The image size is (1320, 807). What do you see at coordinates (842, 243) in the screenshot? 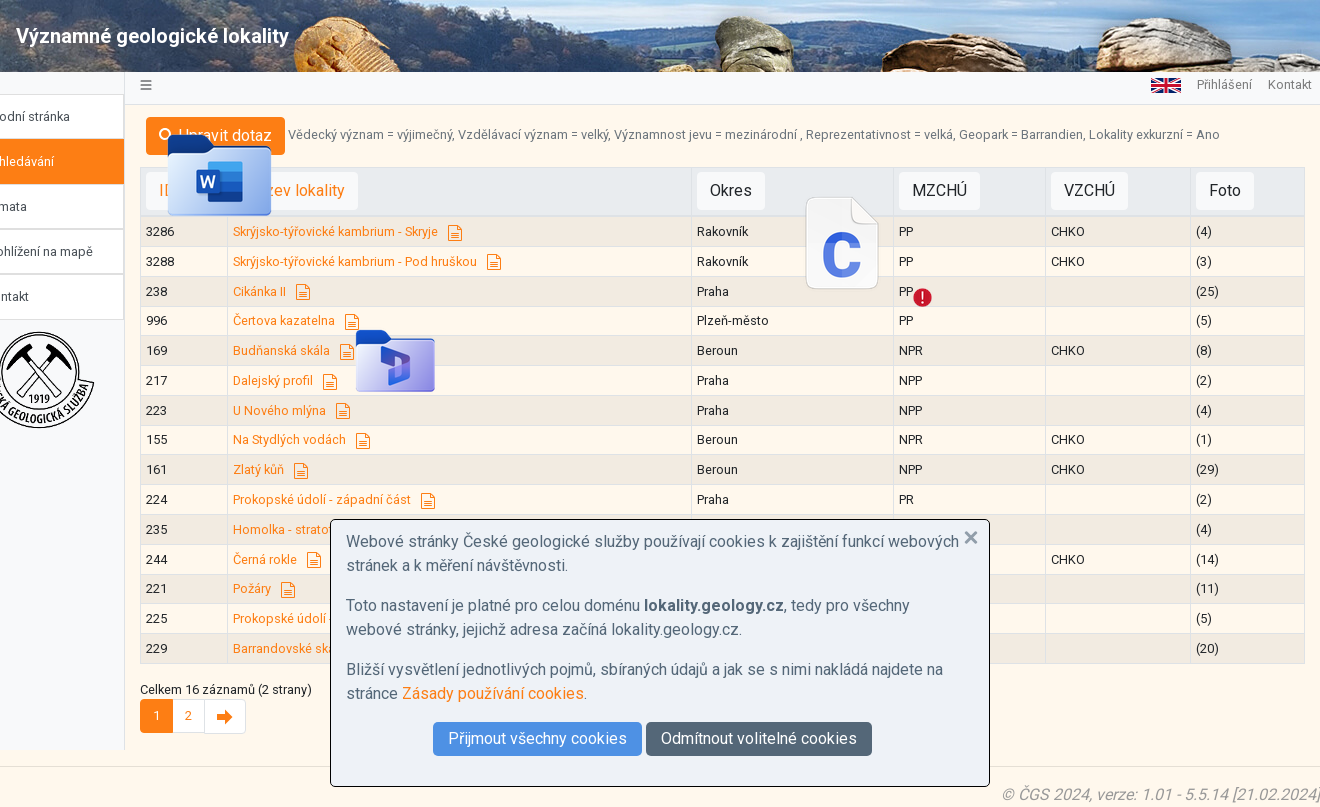
I see `a C programming language source file` at bounding box center [842, 243].